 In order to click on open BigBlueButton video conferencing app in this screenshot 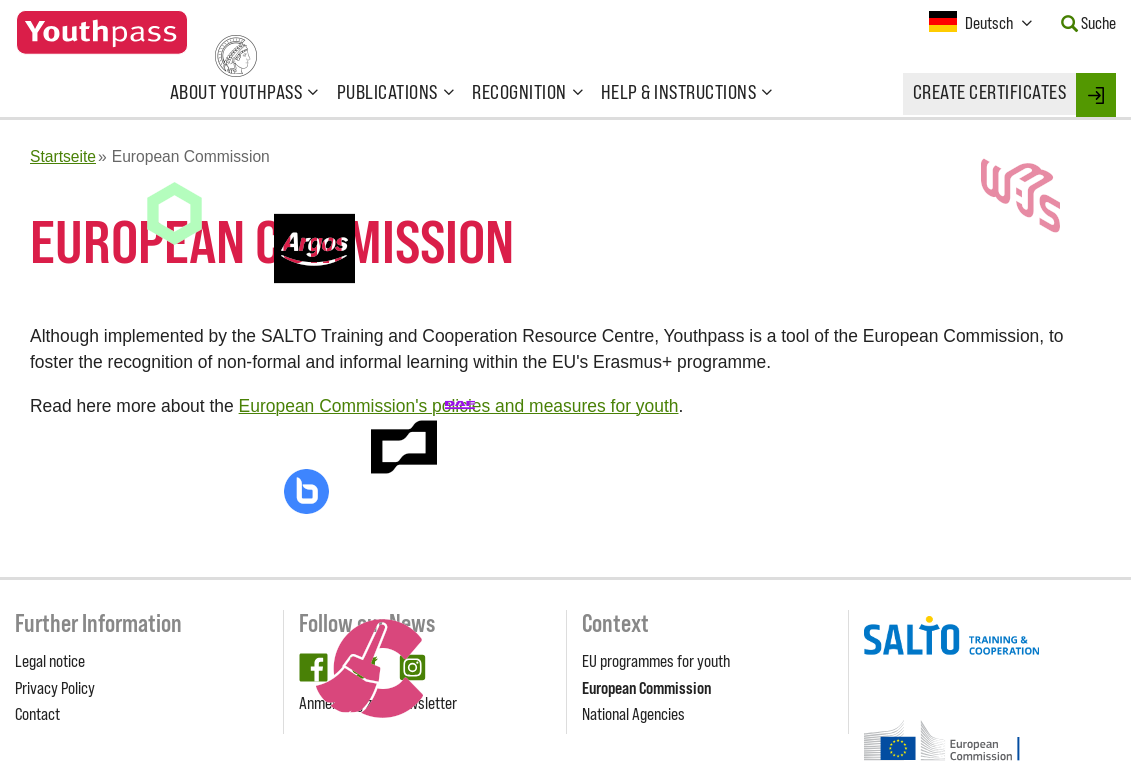, I will do `click(306, 491)`.